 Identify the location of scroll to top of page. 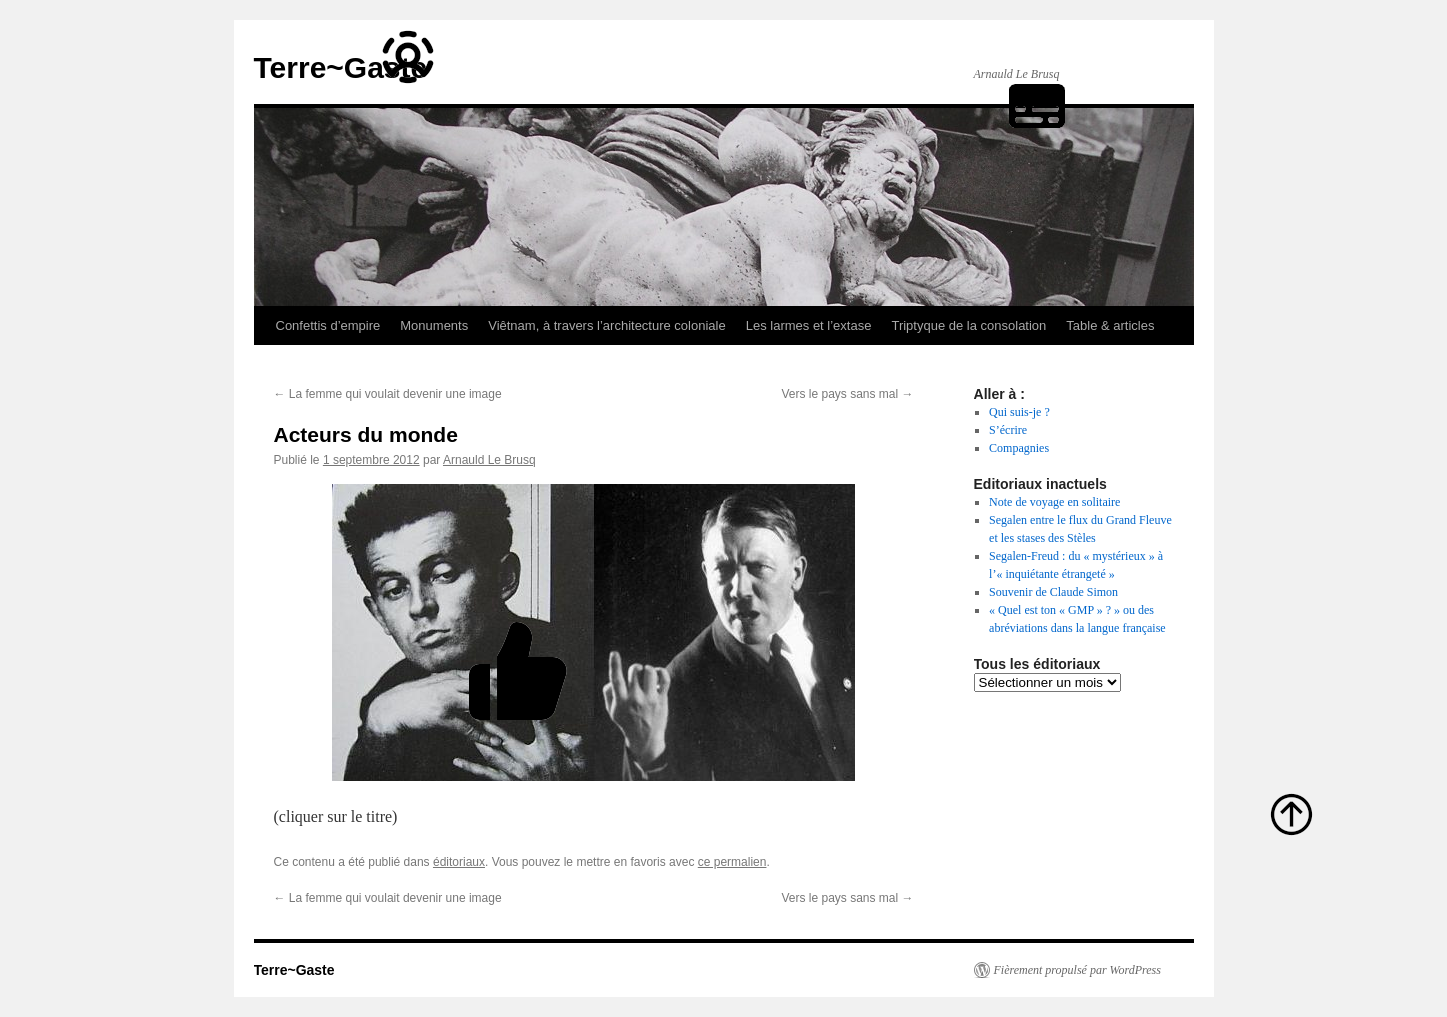
(1291, 814).